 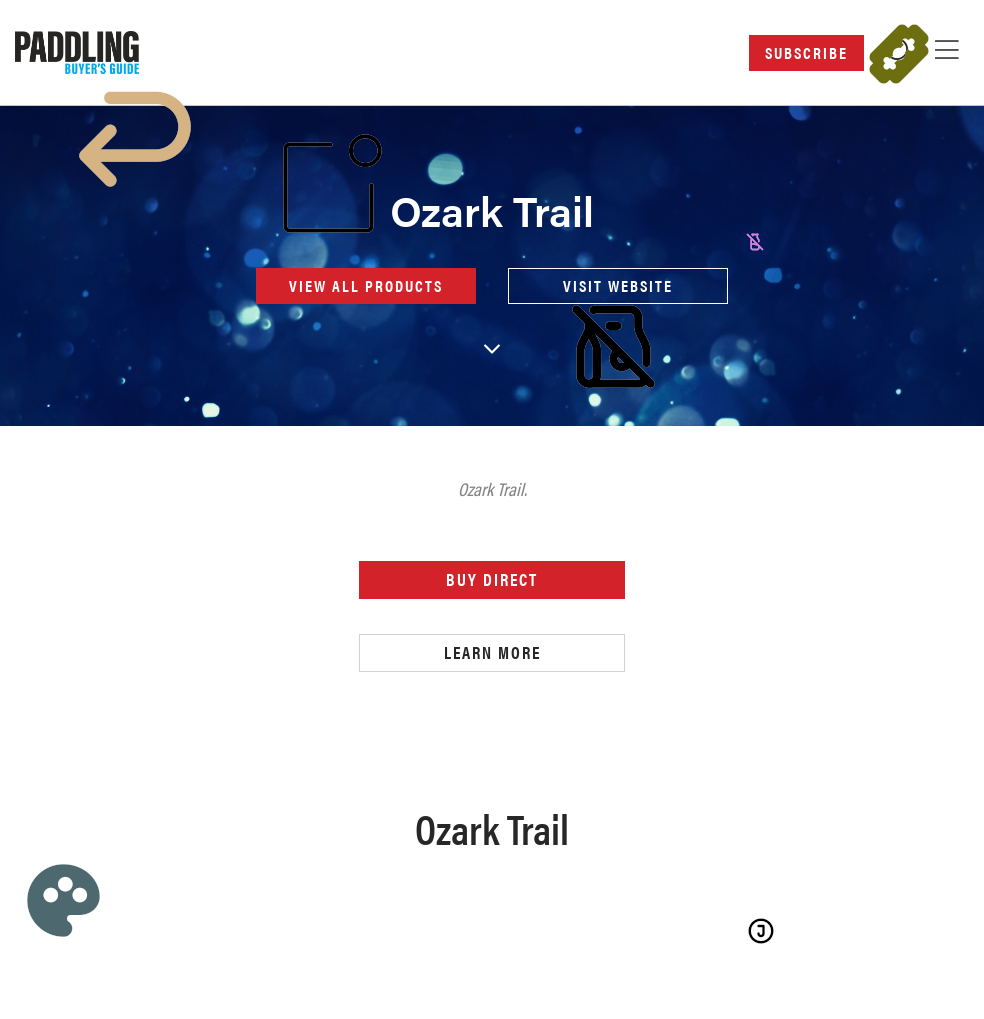 What do you see at coordinates (135, 135) in the screenshot?
I see `undo or go back to previous state` at bounding box center [135, 135].